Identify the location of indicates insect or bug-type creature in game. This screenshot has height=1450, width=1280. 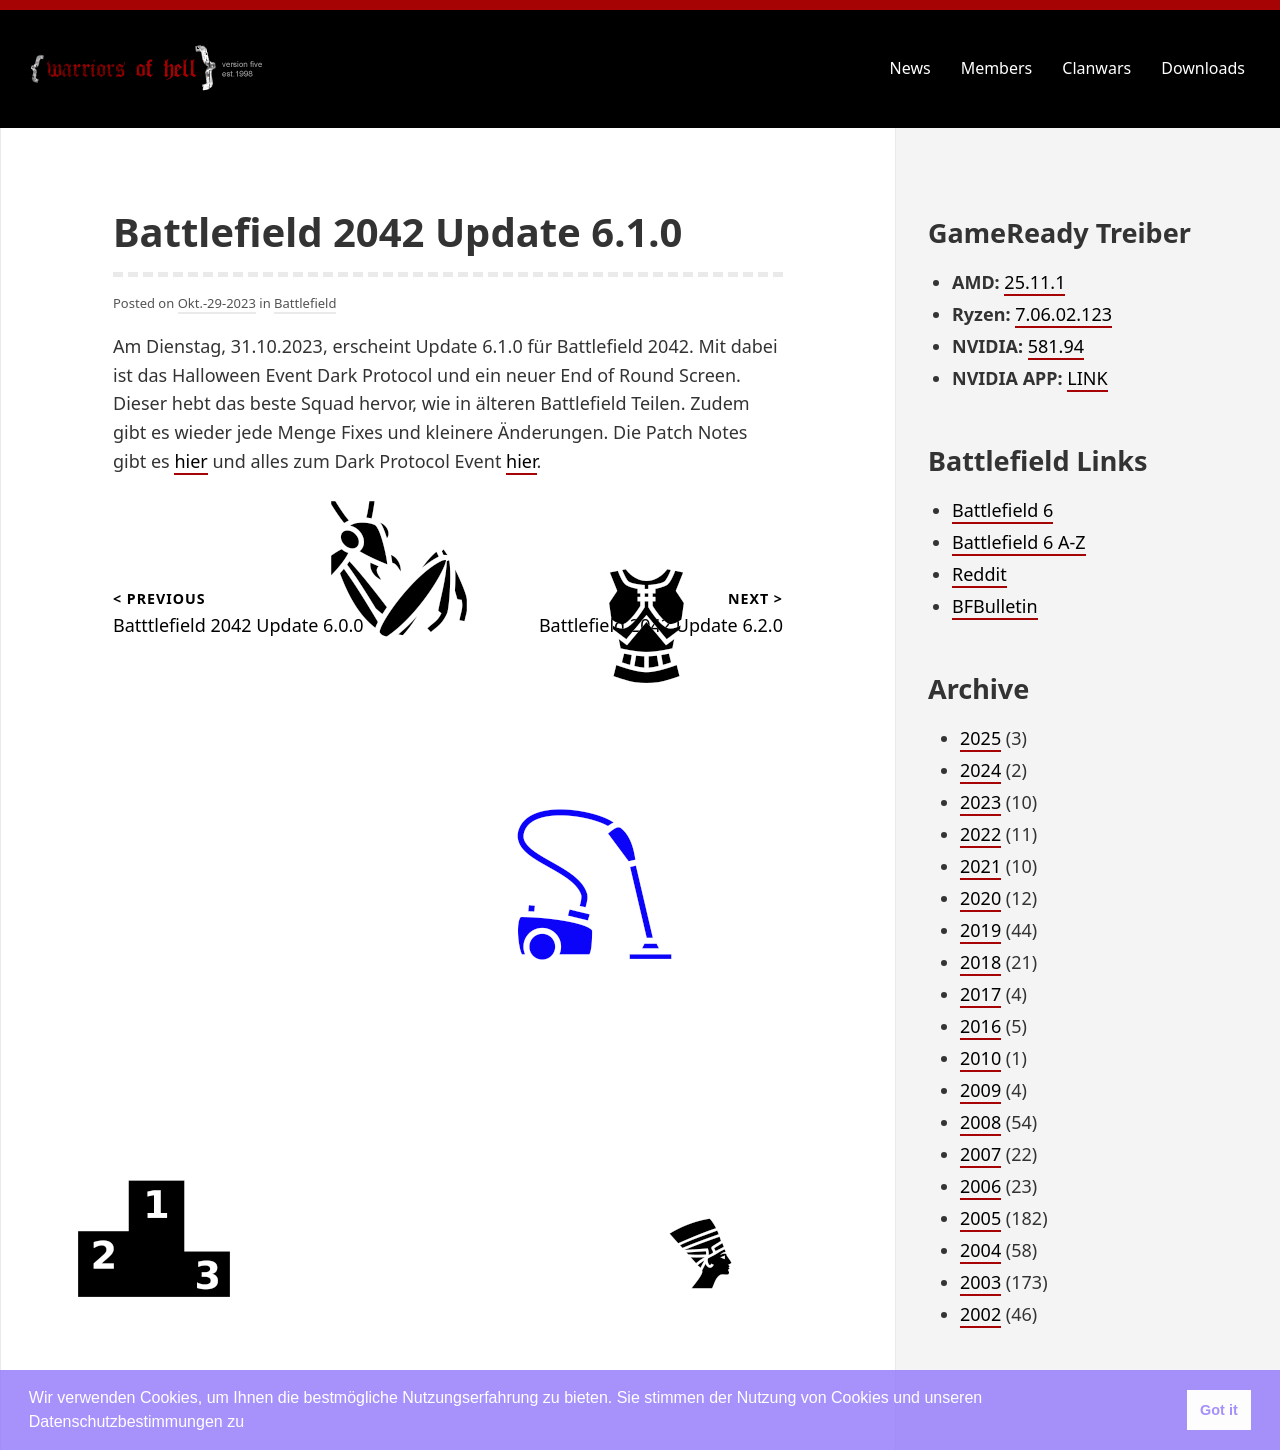
(399, 569).